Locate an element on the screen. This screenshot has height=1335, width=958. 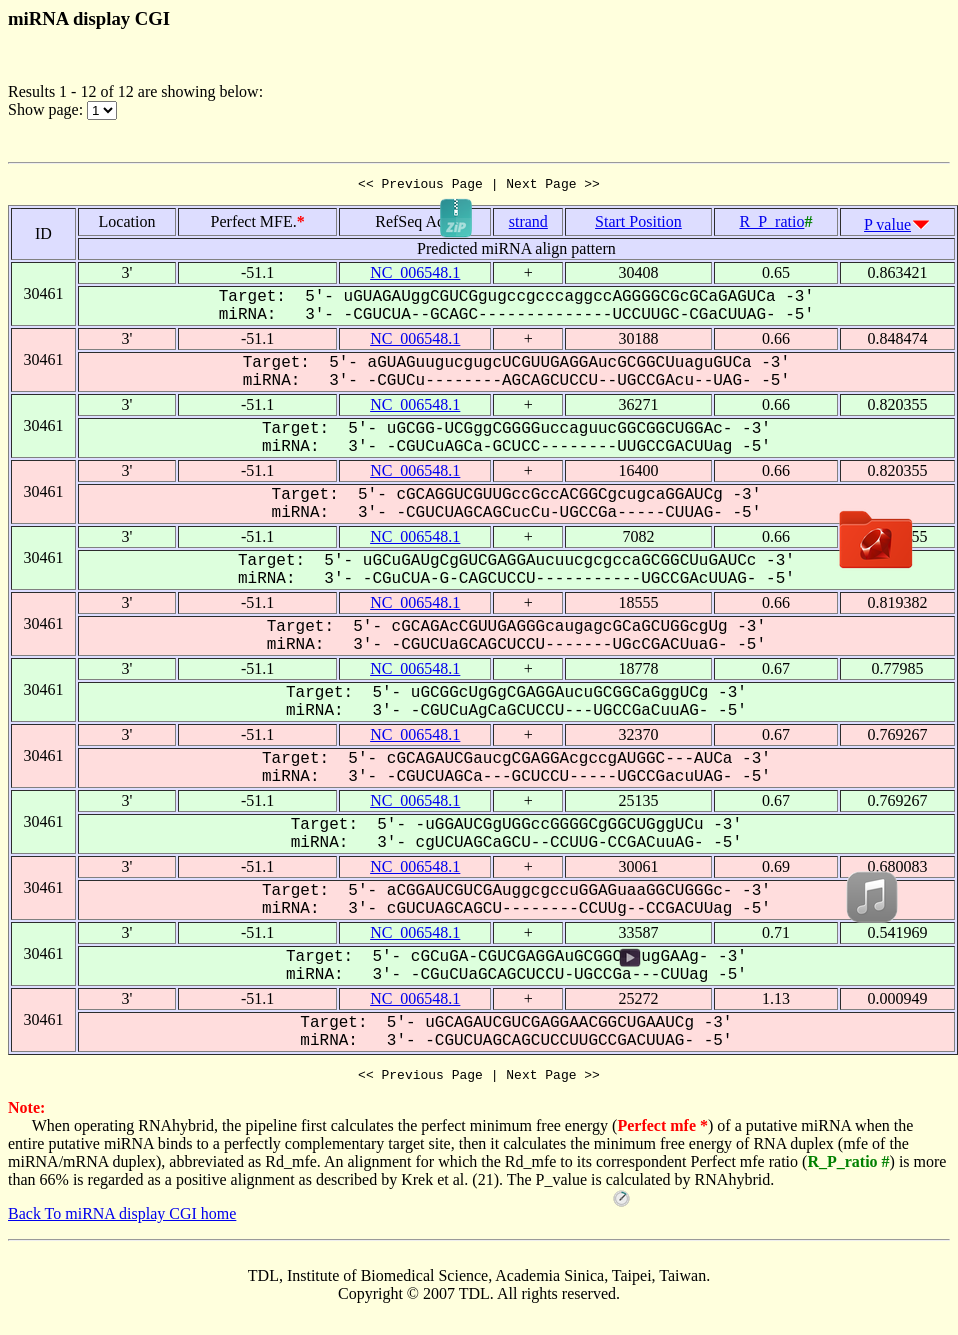
compressed zip file is located at coordinates (456, 218).